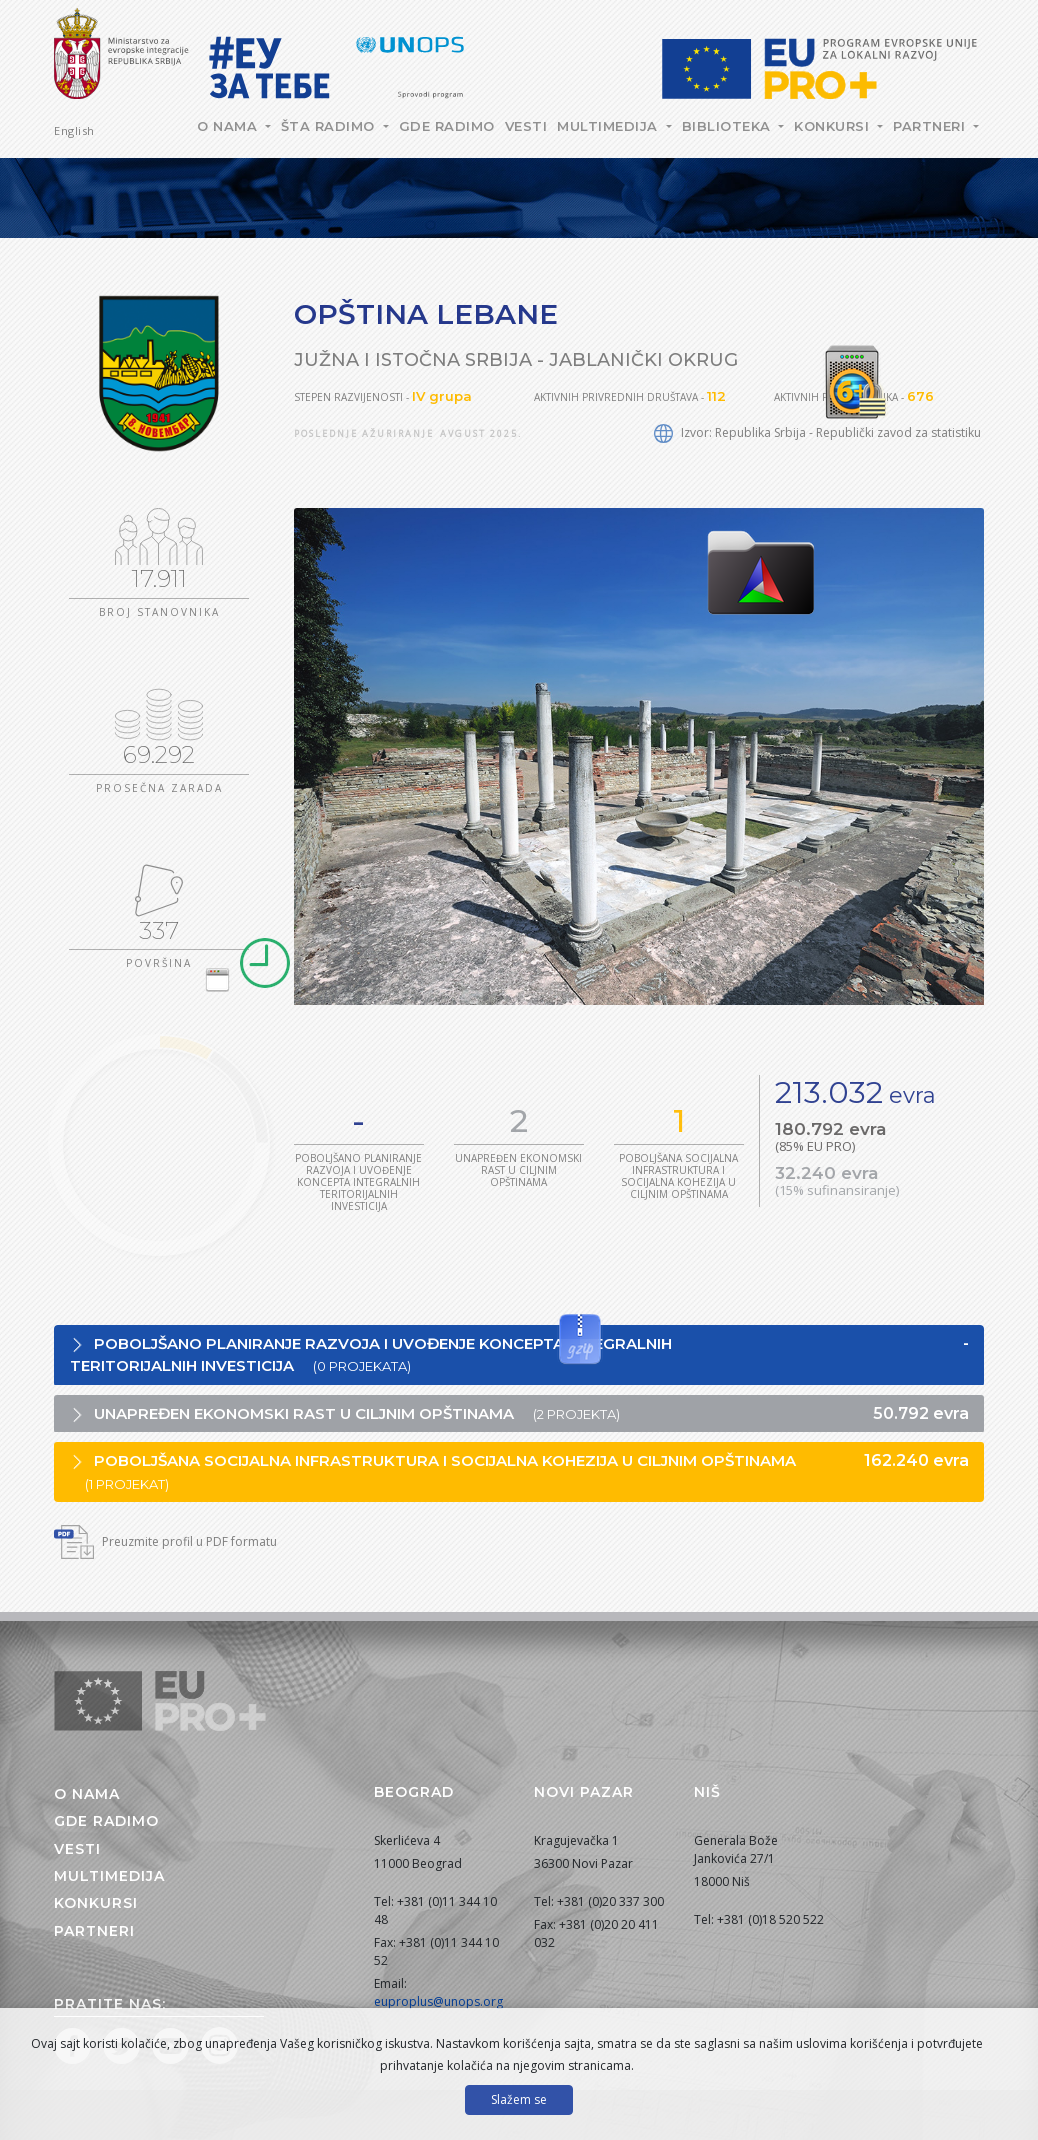  What do you see at coordinates (265, 963) in the screenshot?
I see `access date and time settings` at bounding box center [265, 963].